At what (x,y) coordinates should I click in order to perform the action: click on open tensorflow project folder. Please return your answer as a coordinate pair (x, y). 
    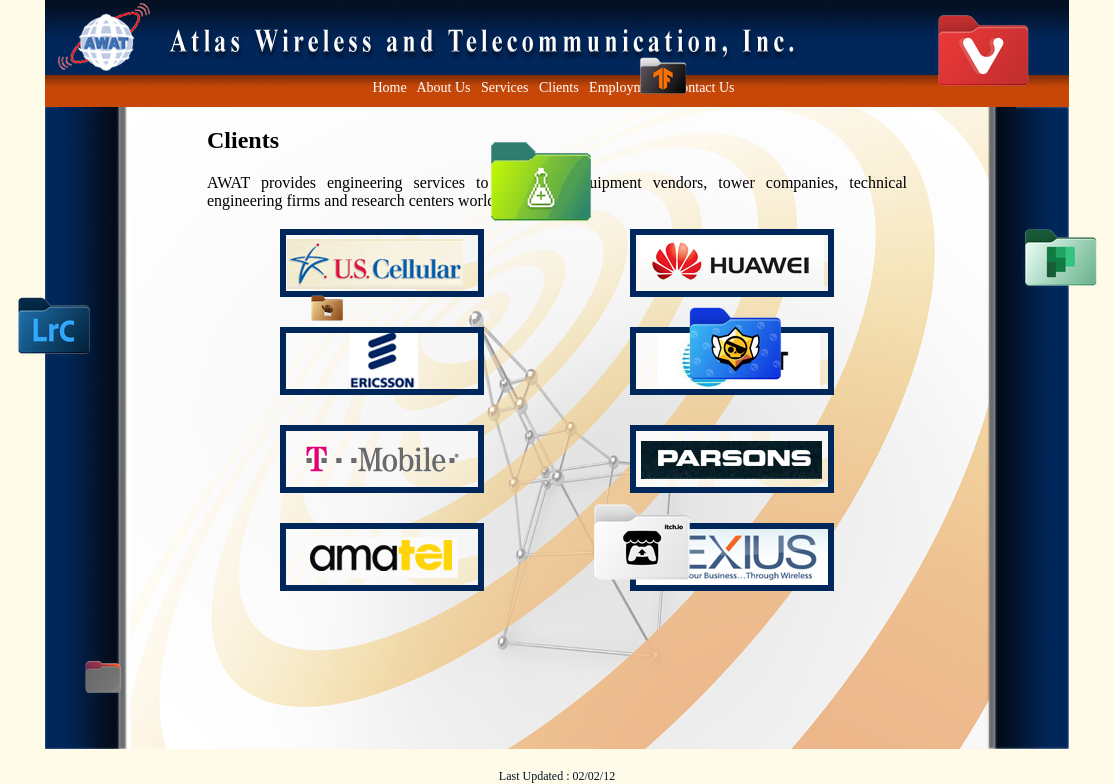
    Looking at the image, I should click on (663, 77).